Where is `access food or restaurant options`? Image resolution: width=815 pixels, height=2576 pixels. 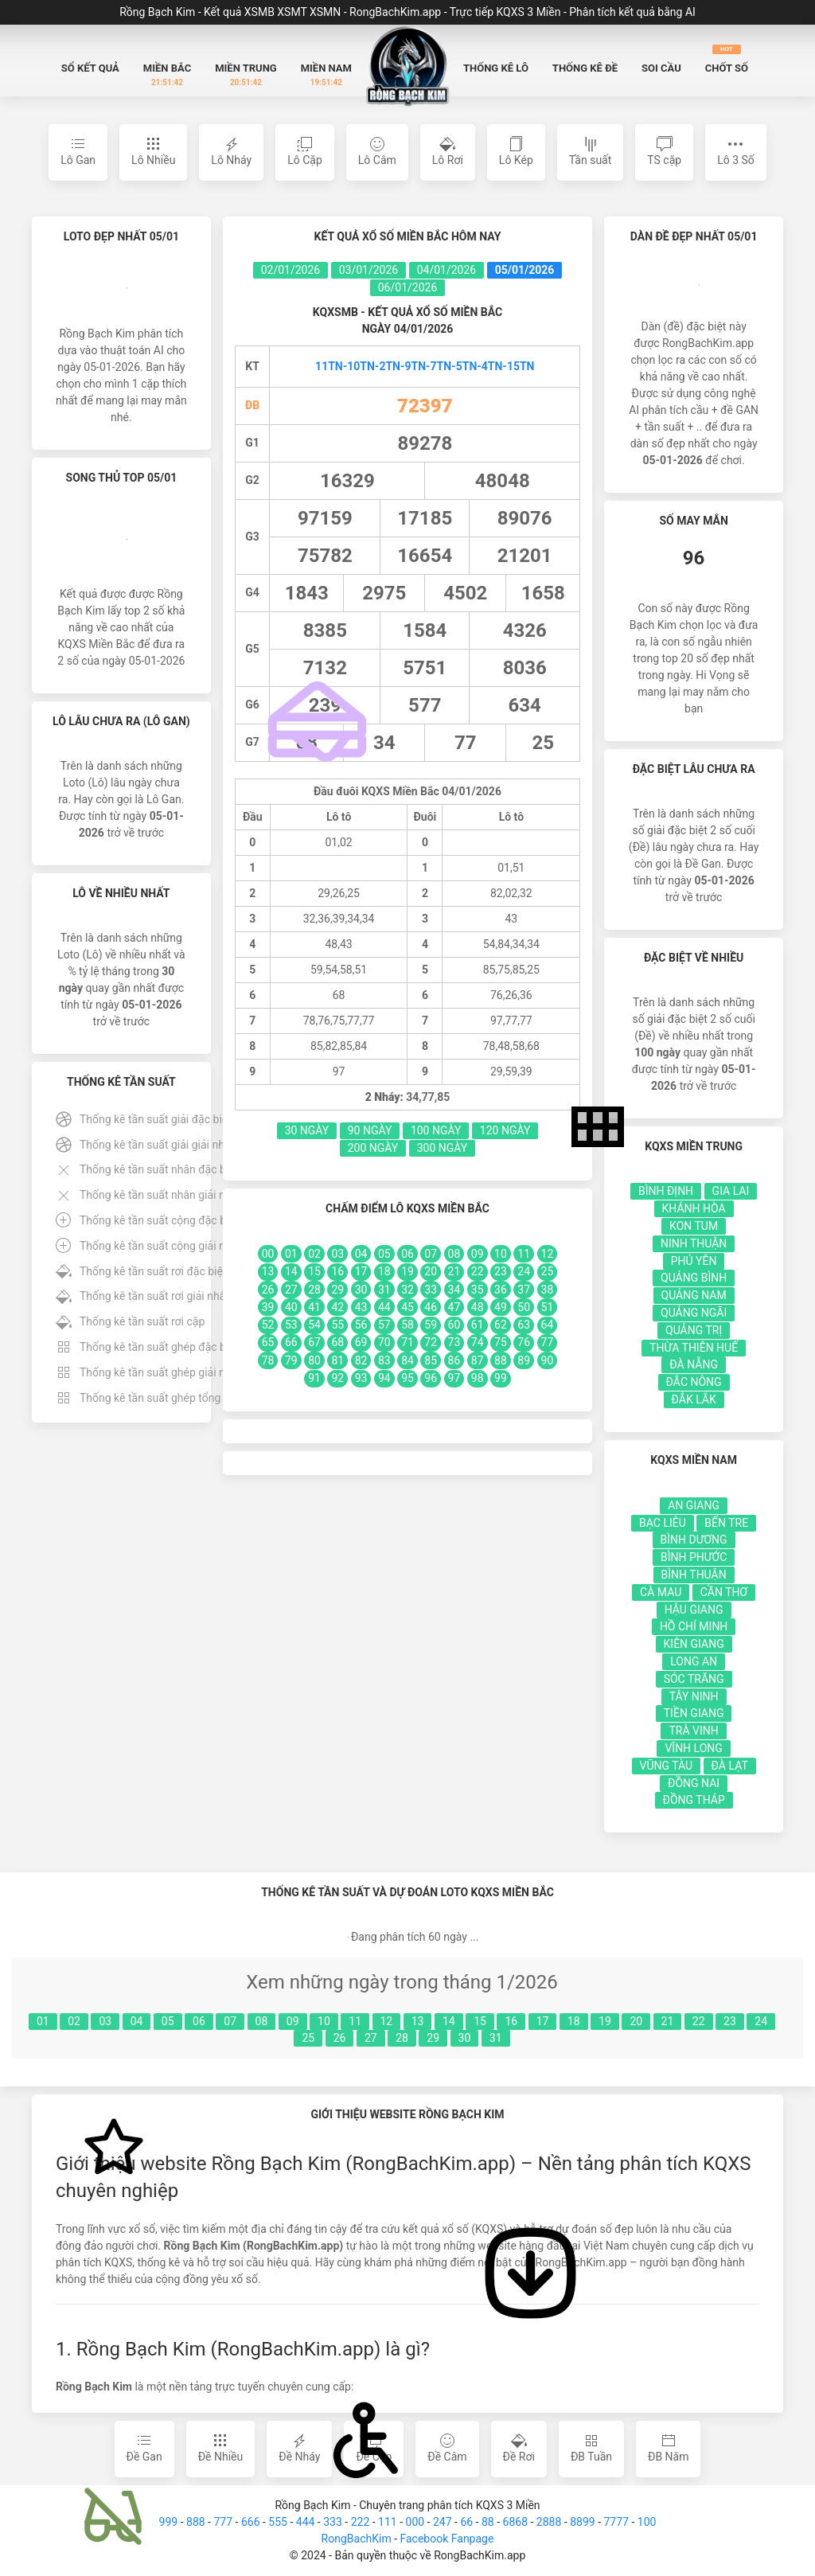 access food or restaurant options is located at coordinates (317, 721).